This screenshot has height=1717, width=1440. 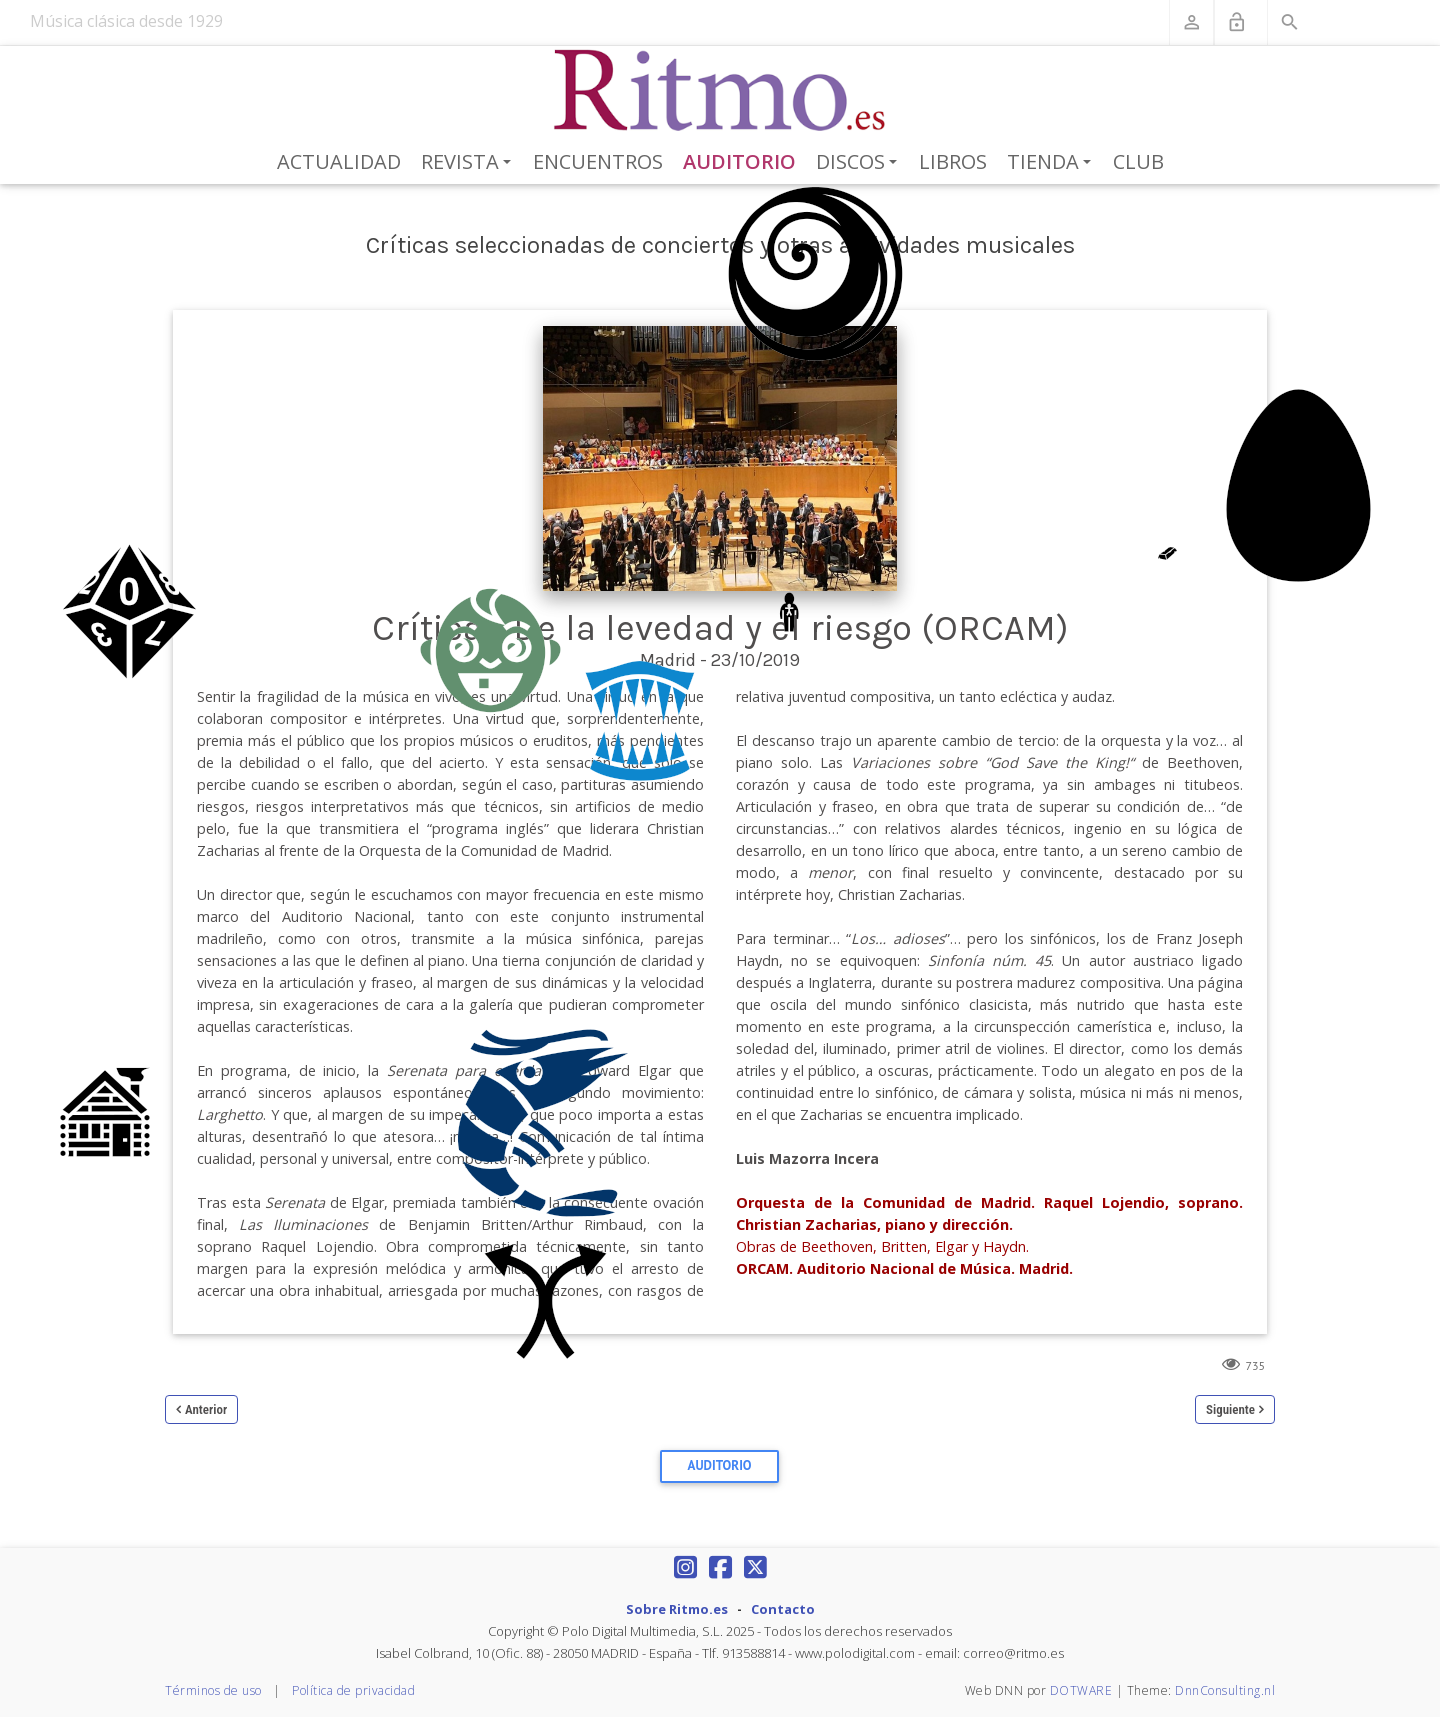 What do you see at coordinates (105, 1113) in the screenshot?
I see `select a cabin or lodge accommodation` at bounding box center [105, 1113].